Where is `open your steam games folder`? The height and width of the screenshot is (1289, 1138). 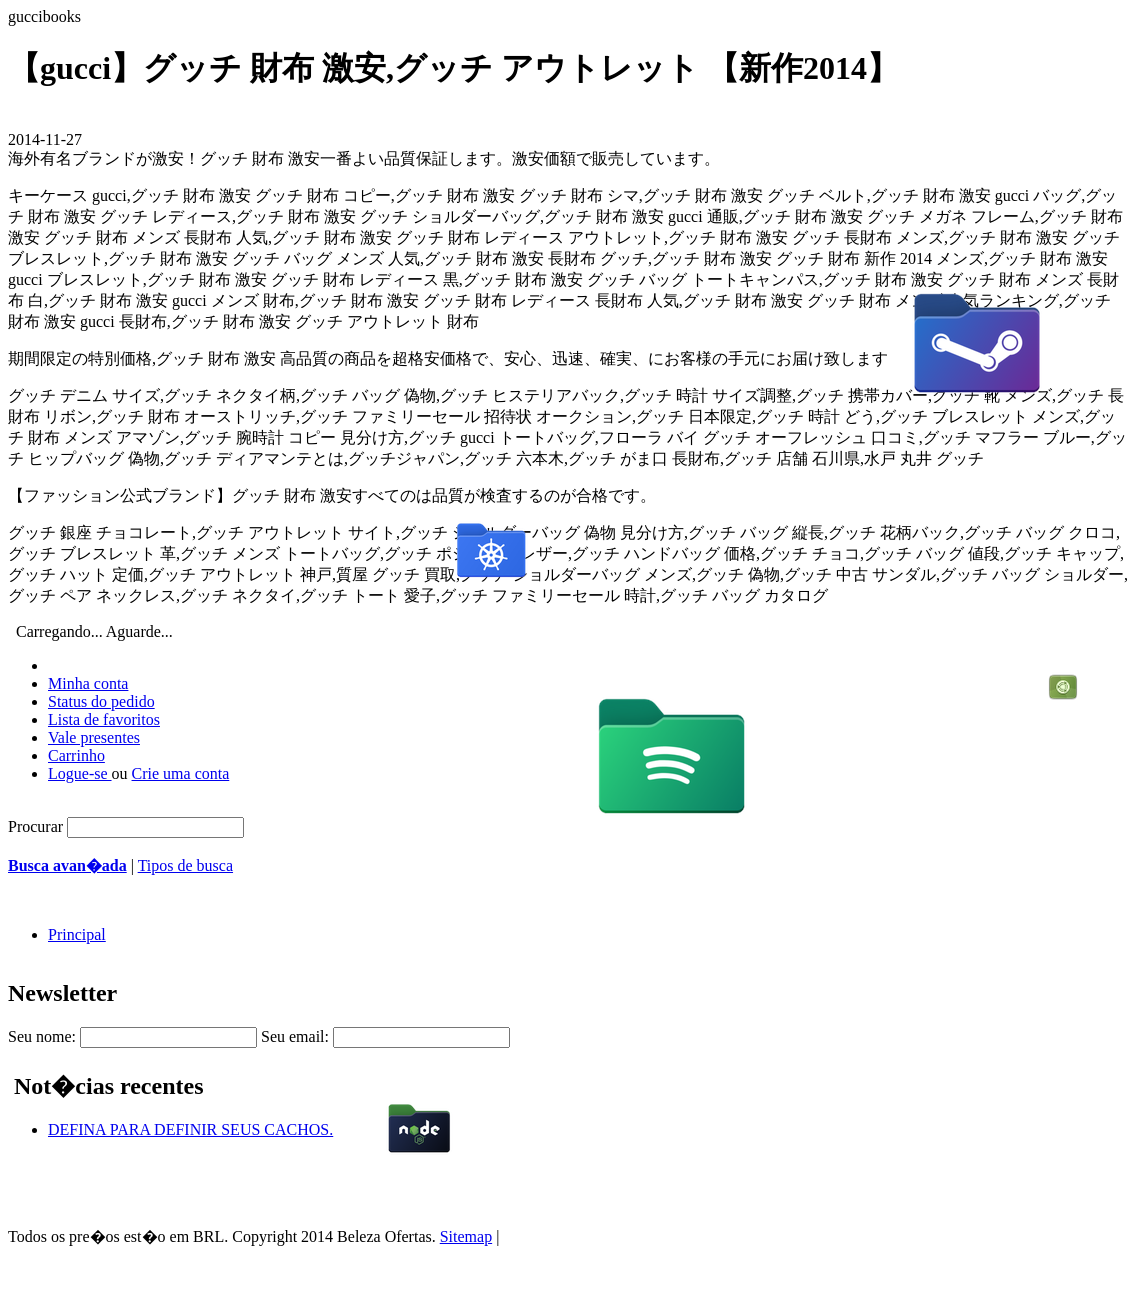
open your steam games folder is located at coordinates (976, 346).